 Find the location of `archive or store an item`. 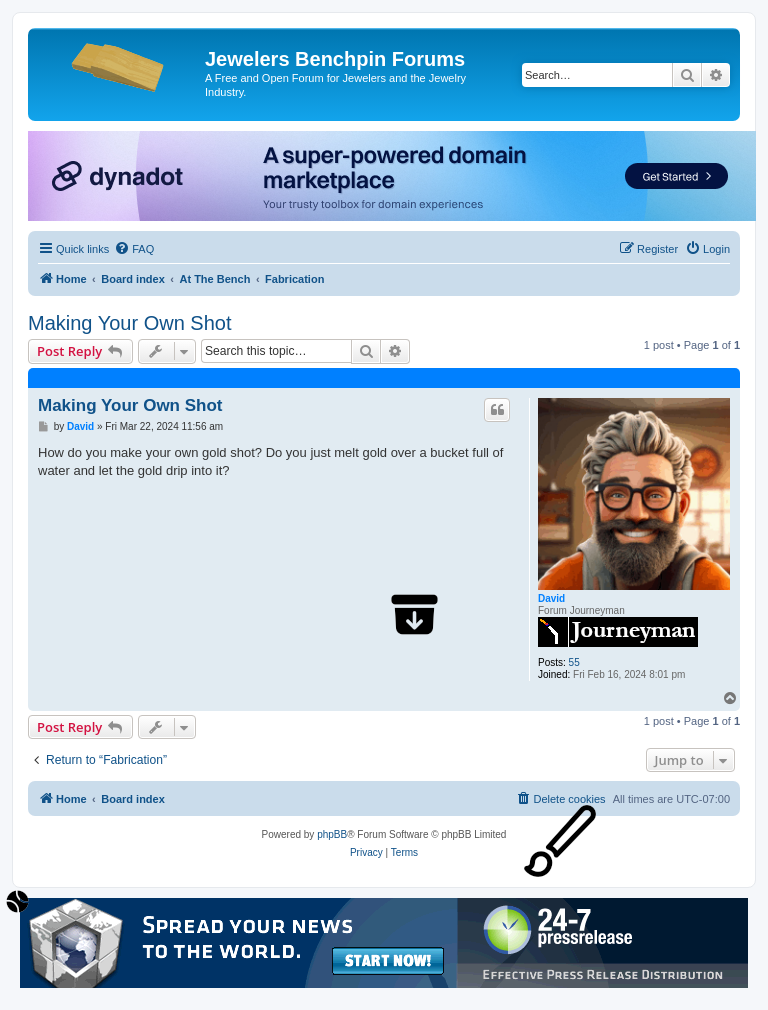

archive or store an item is located at coordinates (414, 614).